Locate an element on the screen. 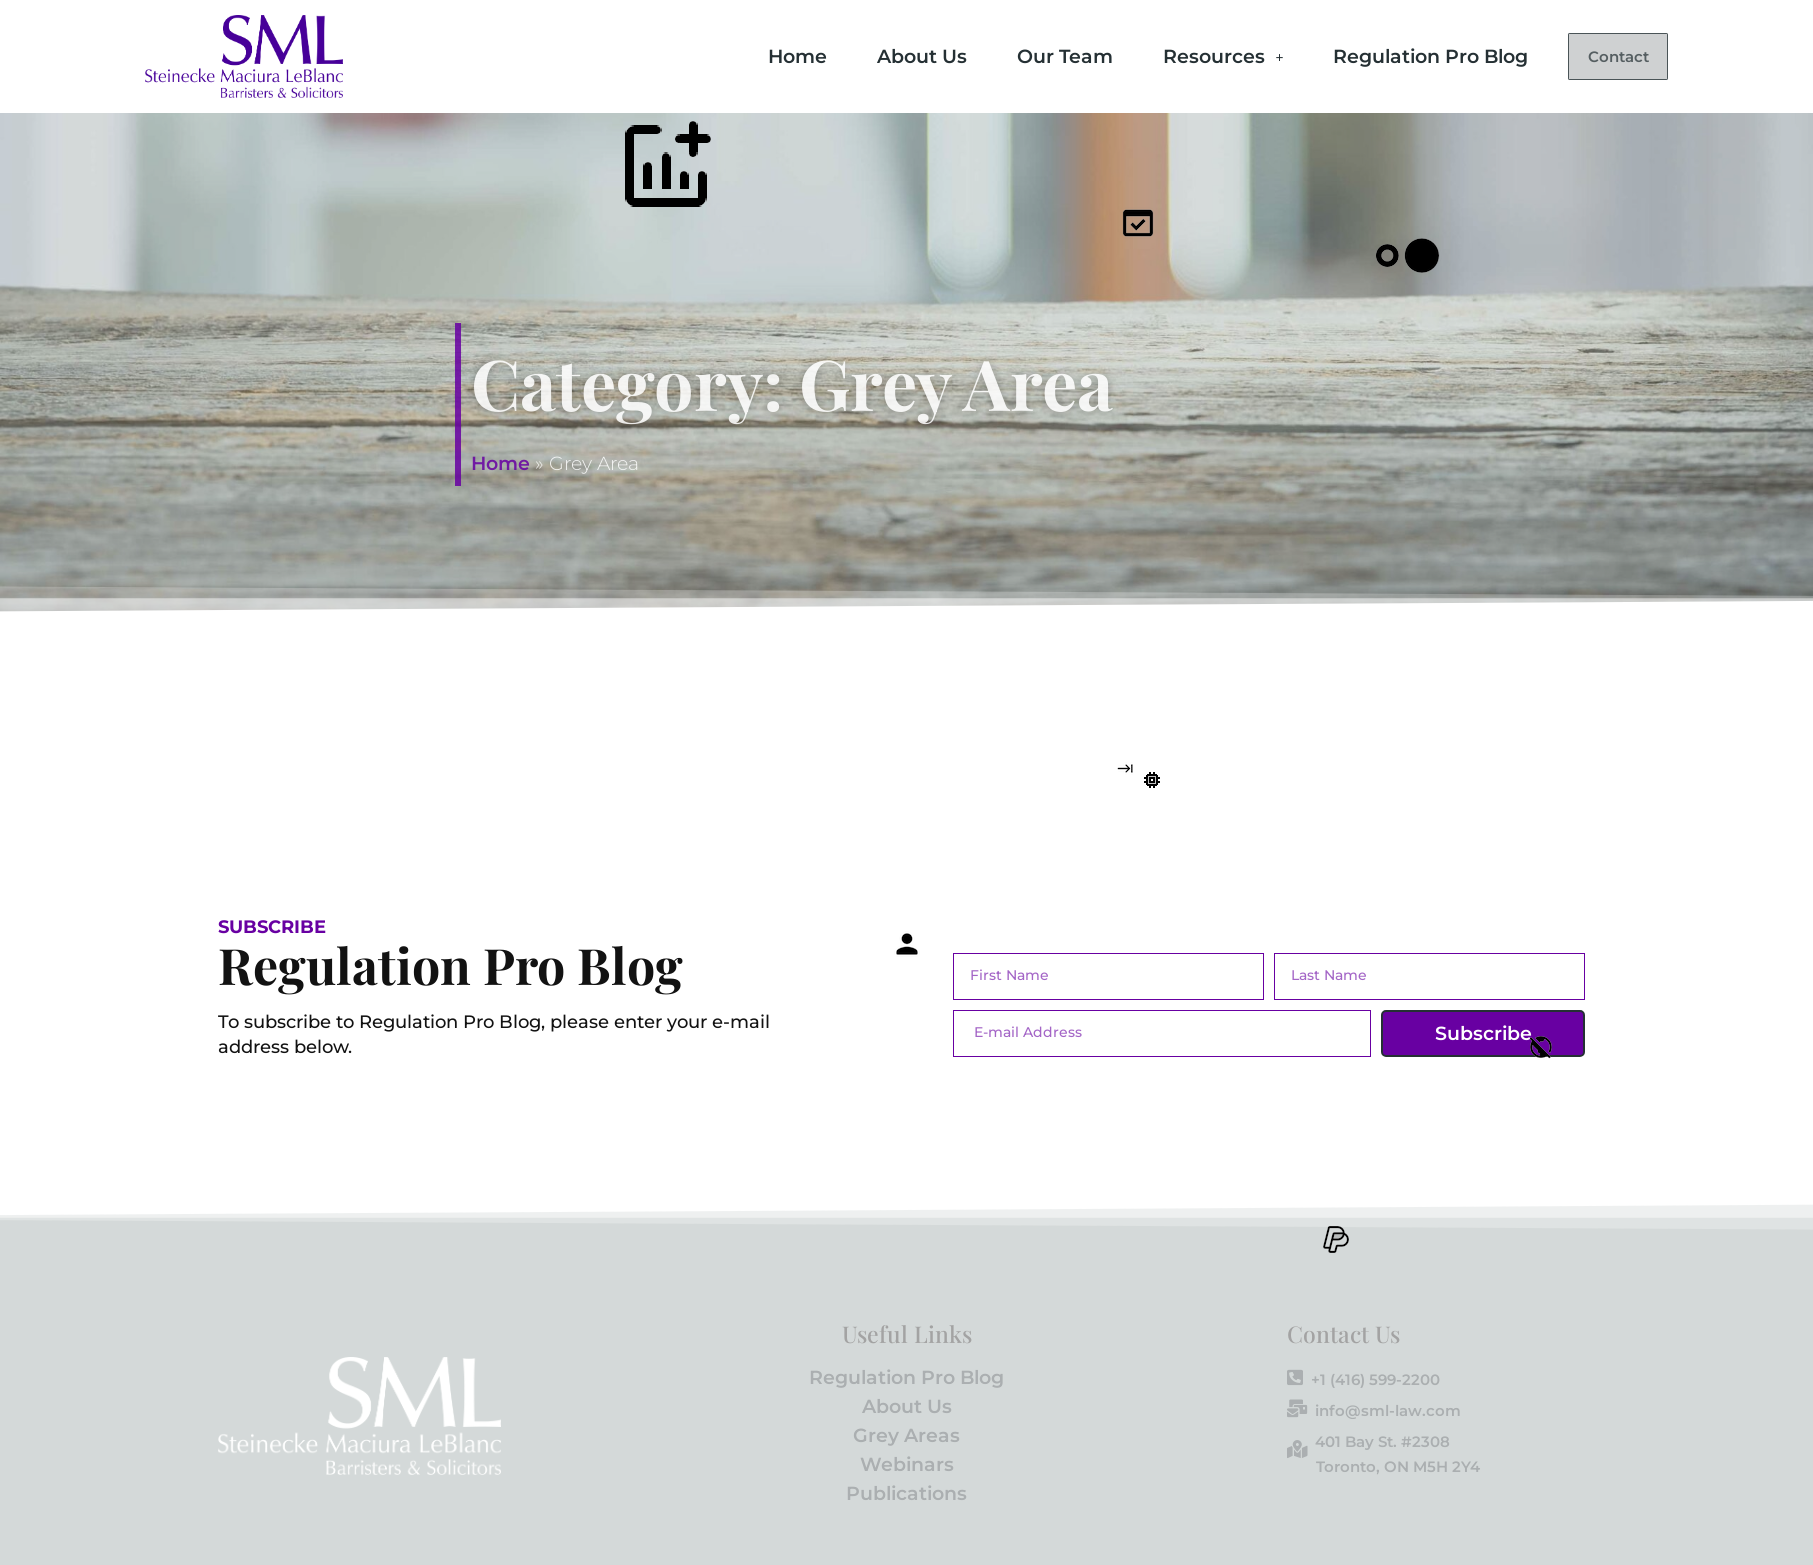 This screenshot has width=1813, height=1565. move cursor to end of line is located at coordinates (1125, 768).